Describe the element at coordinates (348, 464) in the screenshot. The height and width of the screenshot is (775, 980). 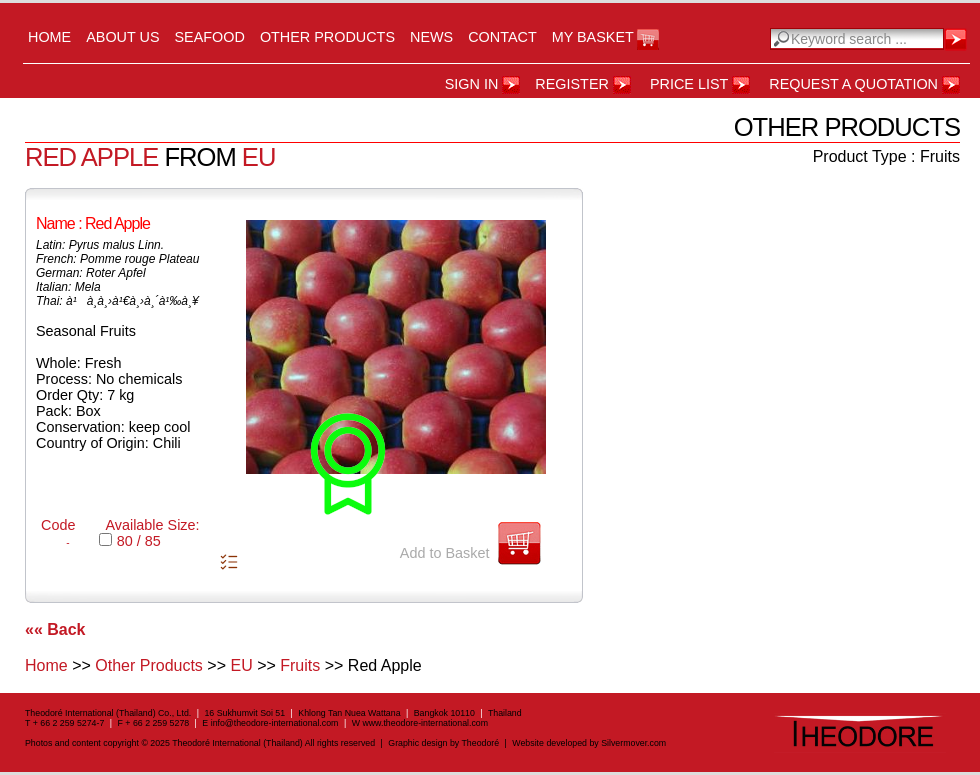
I see `view achievements or awards` at that location.